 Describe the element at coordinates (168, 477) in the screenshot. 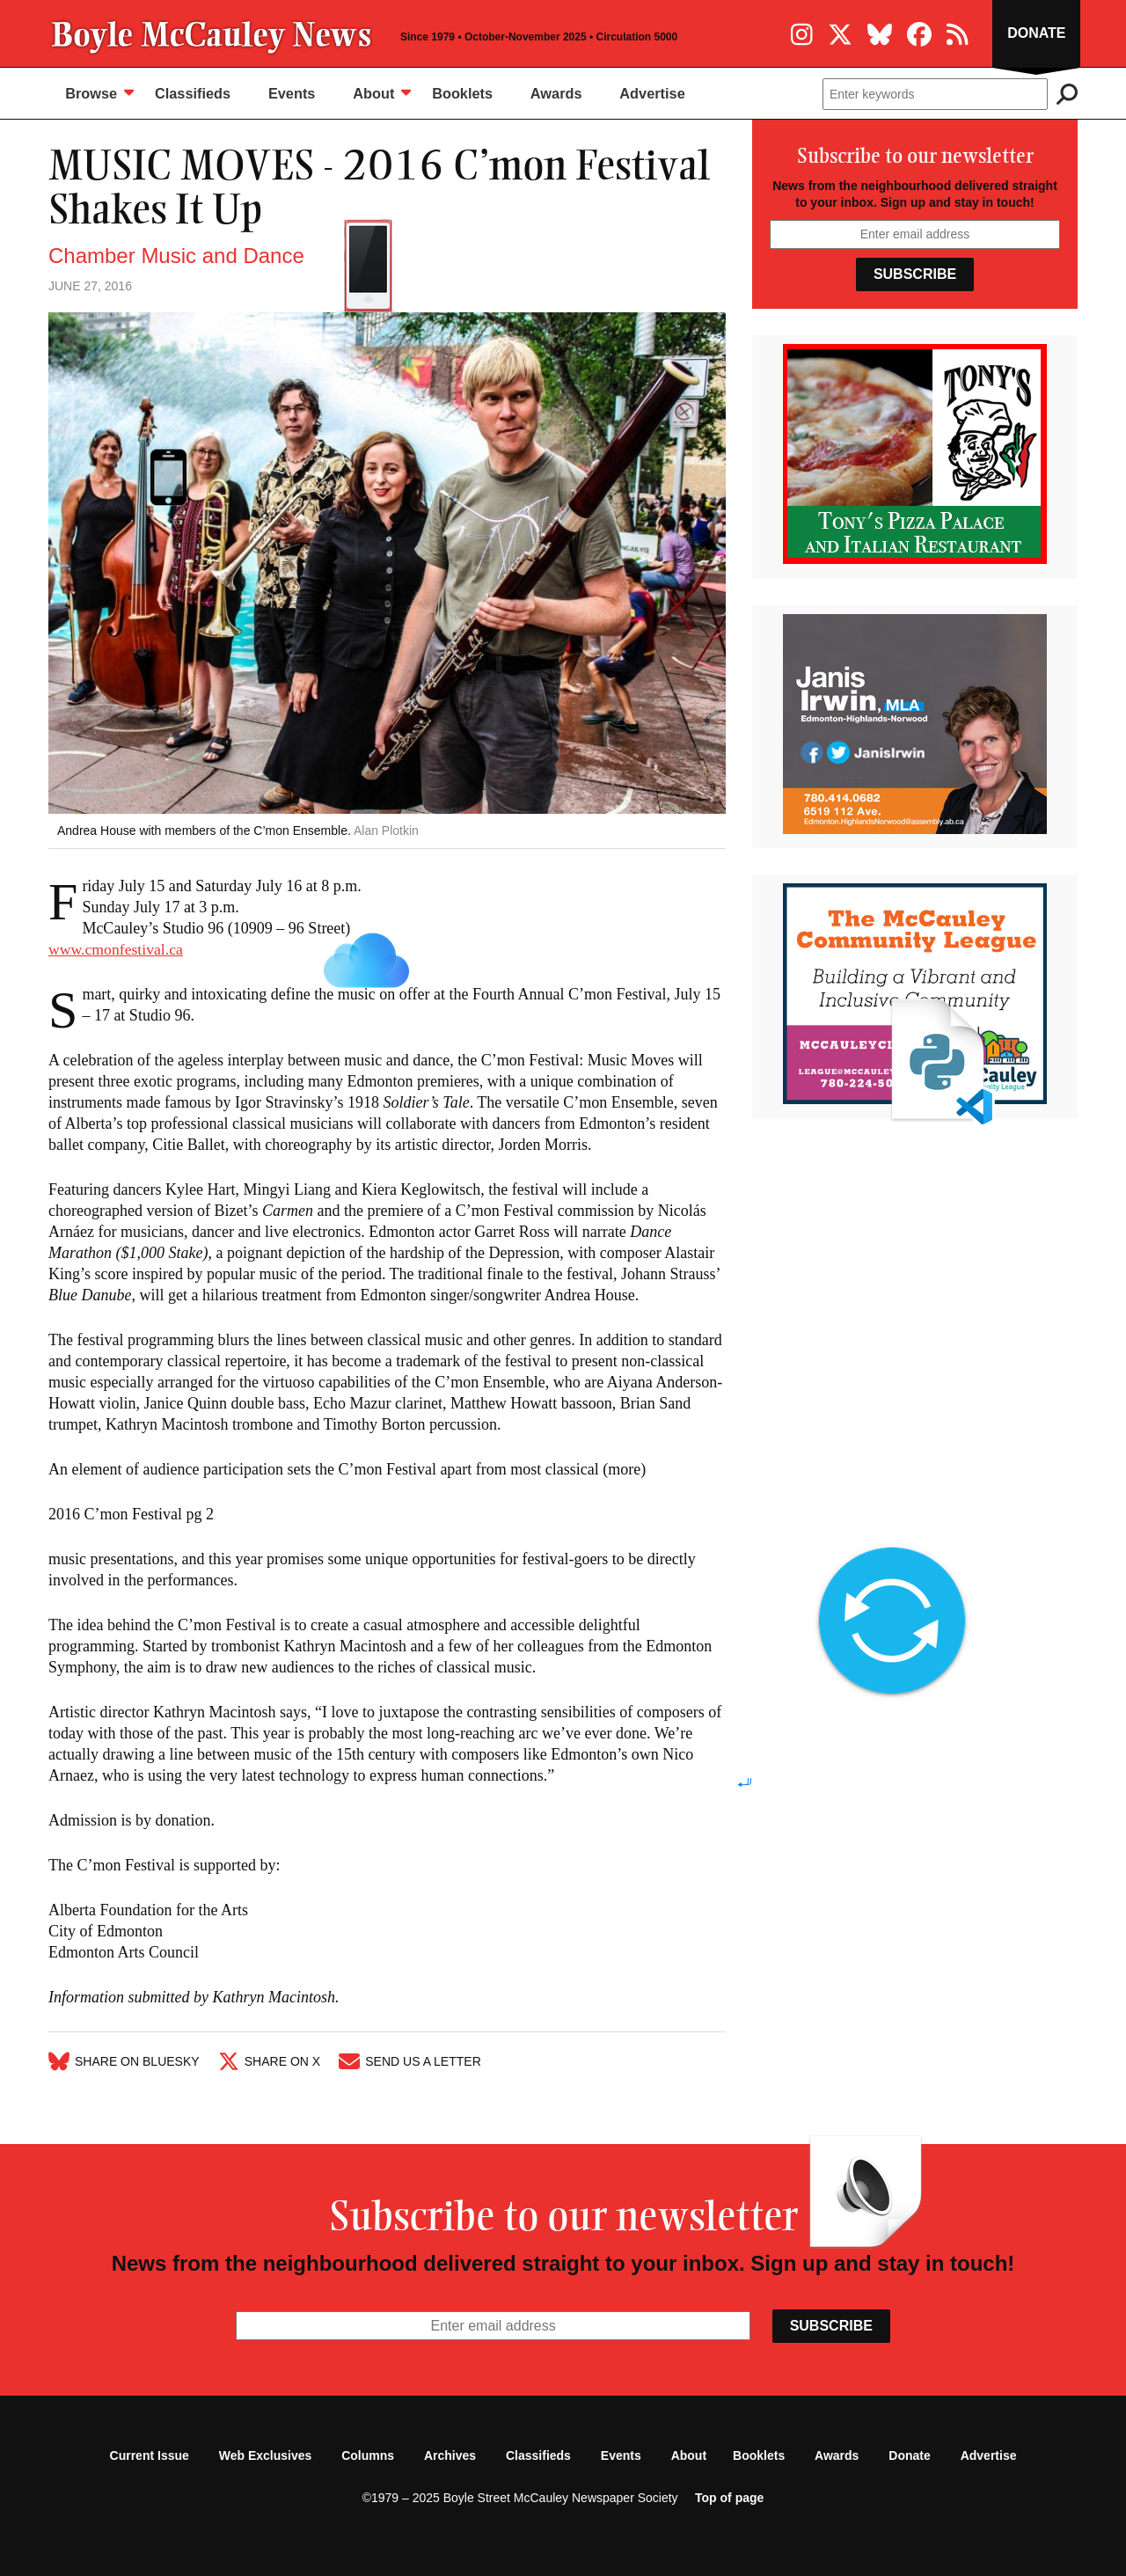

I see `view connected iPhone in sidebar` at that location.